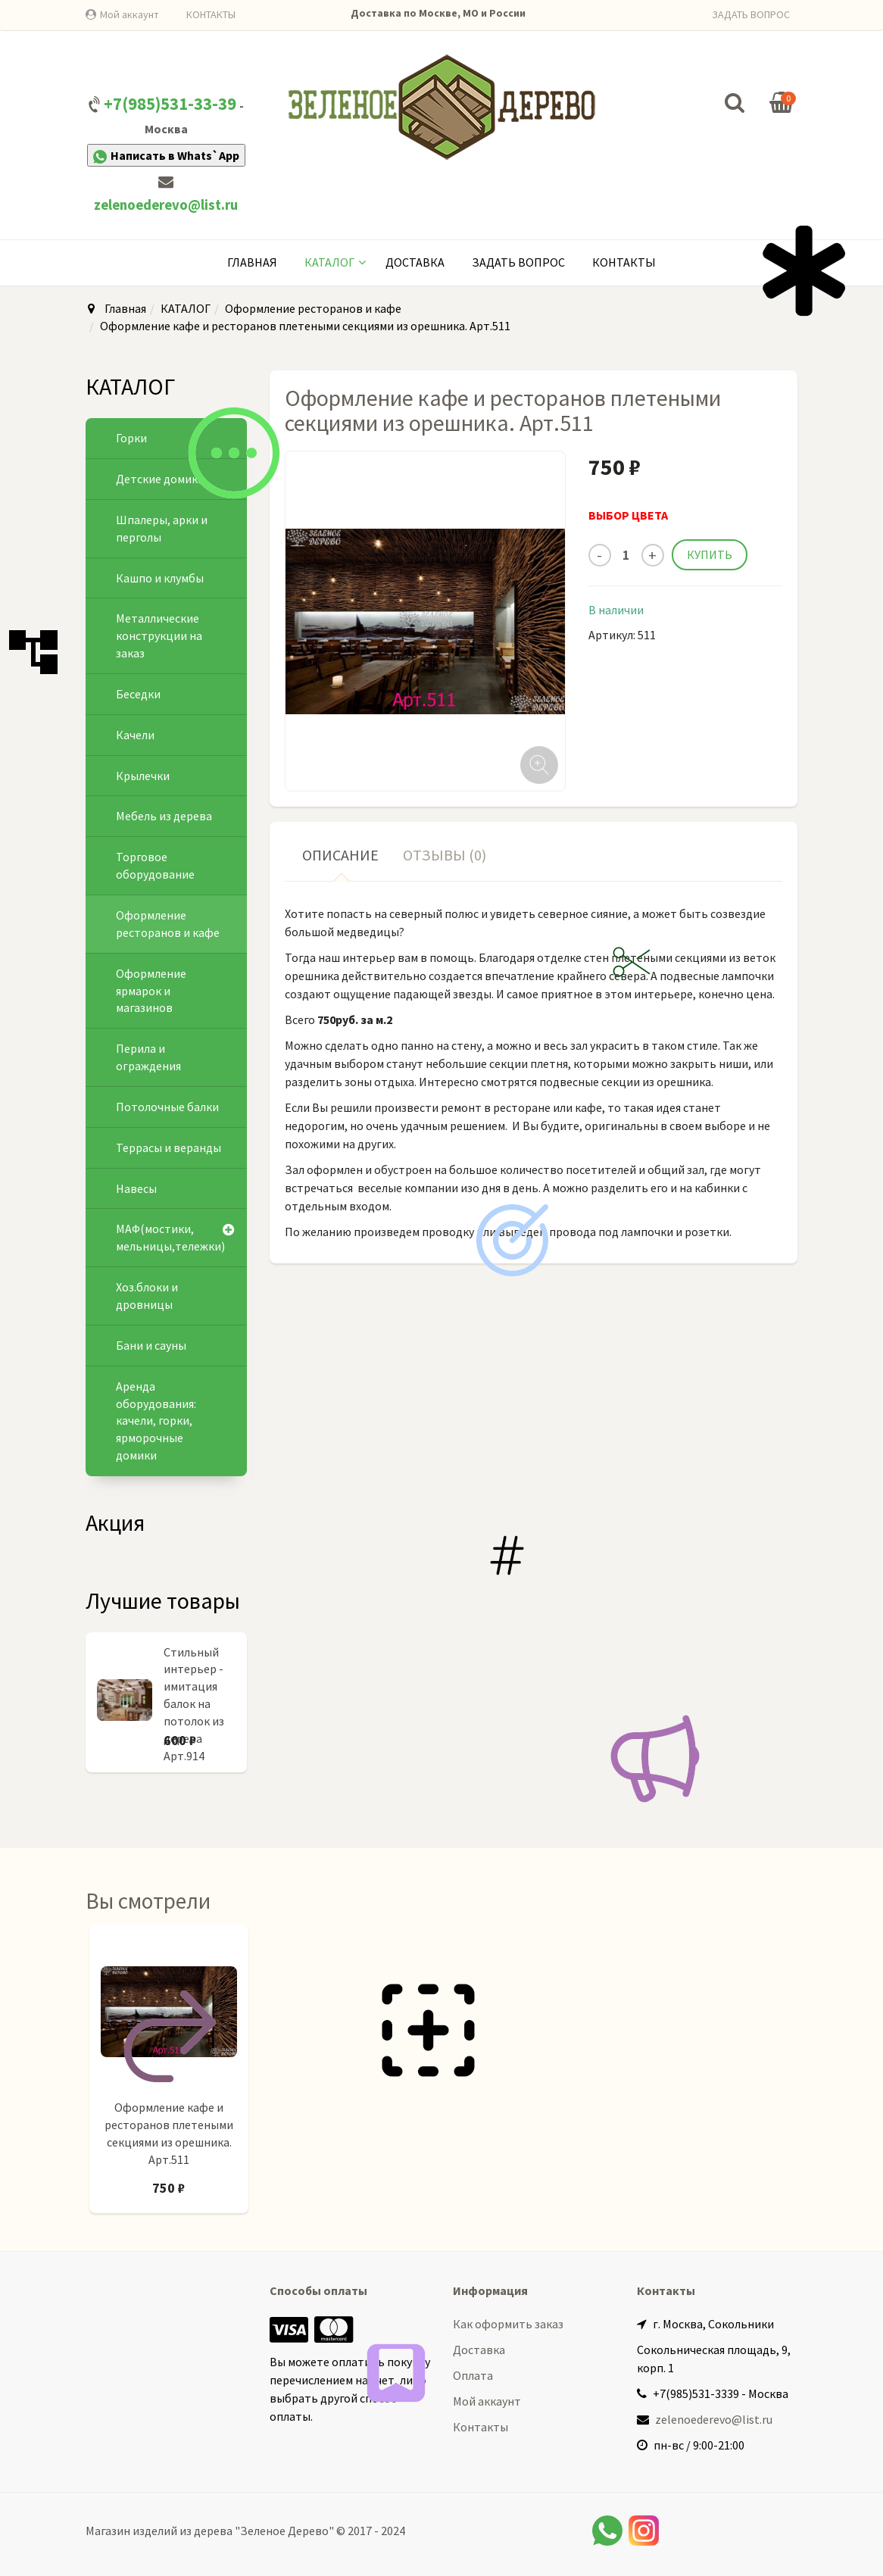  What do you see at coordinates (512, 1240) in the screenshot?
I see `set a goal or objective` at bounding box center [512, 1240].